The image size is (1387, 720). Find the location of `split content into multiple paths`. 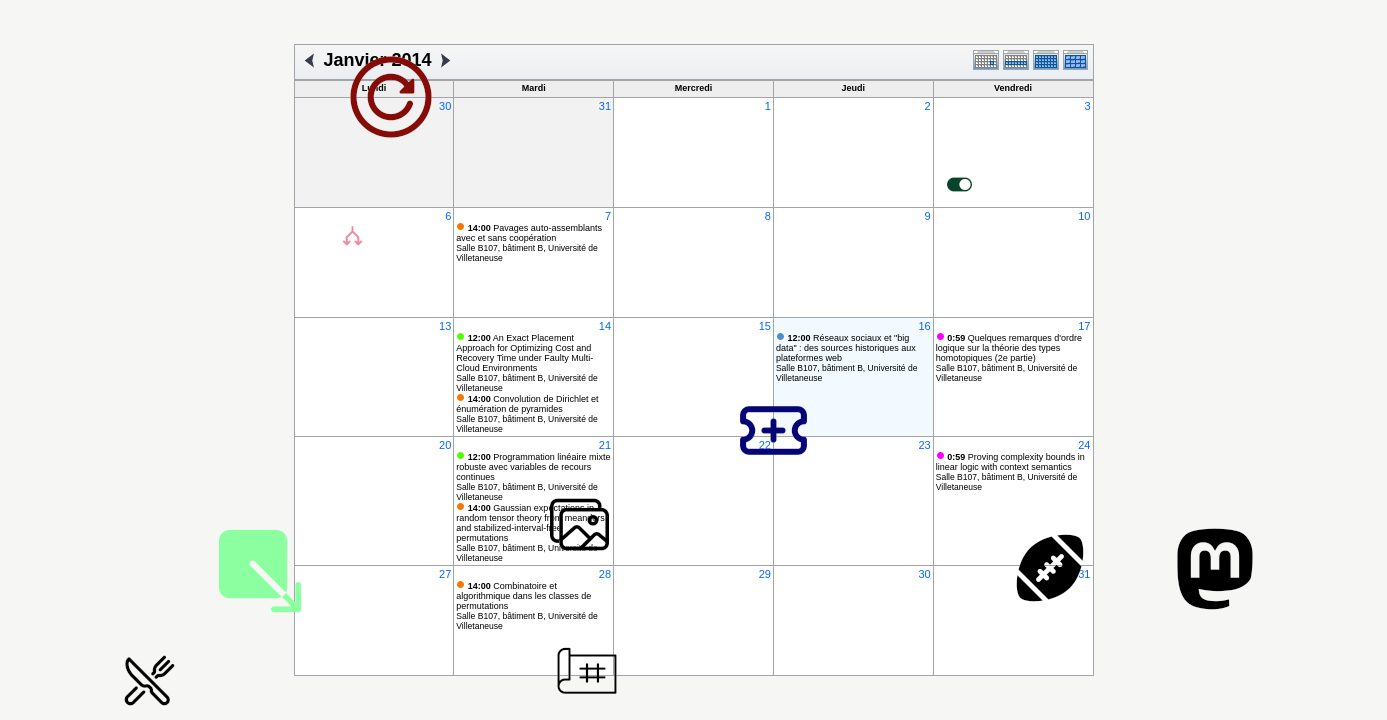

split content into multiple paths is located at coordinates (352, 236).